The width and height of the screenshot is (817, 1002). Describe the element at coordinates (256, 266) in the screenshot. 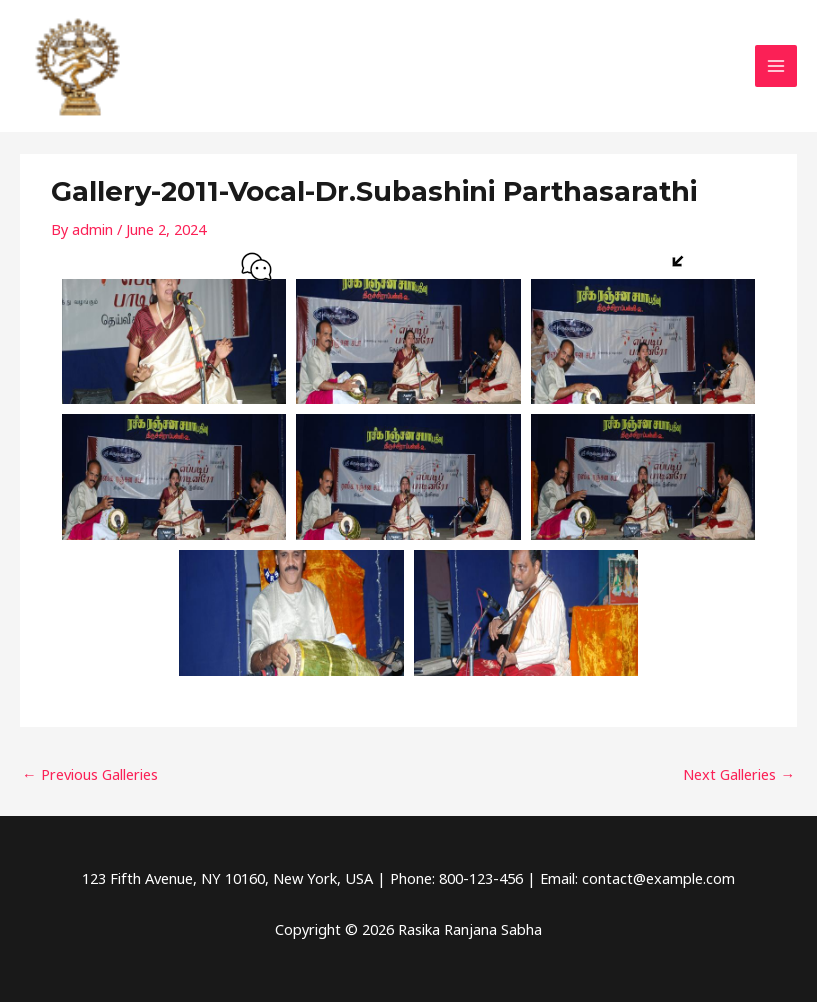

I see `open wechat messaging app` at that location.